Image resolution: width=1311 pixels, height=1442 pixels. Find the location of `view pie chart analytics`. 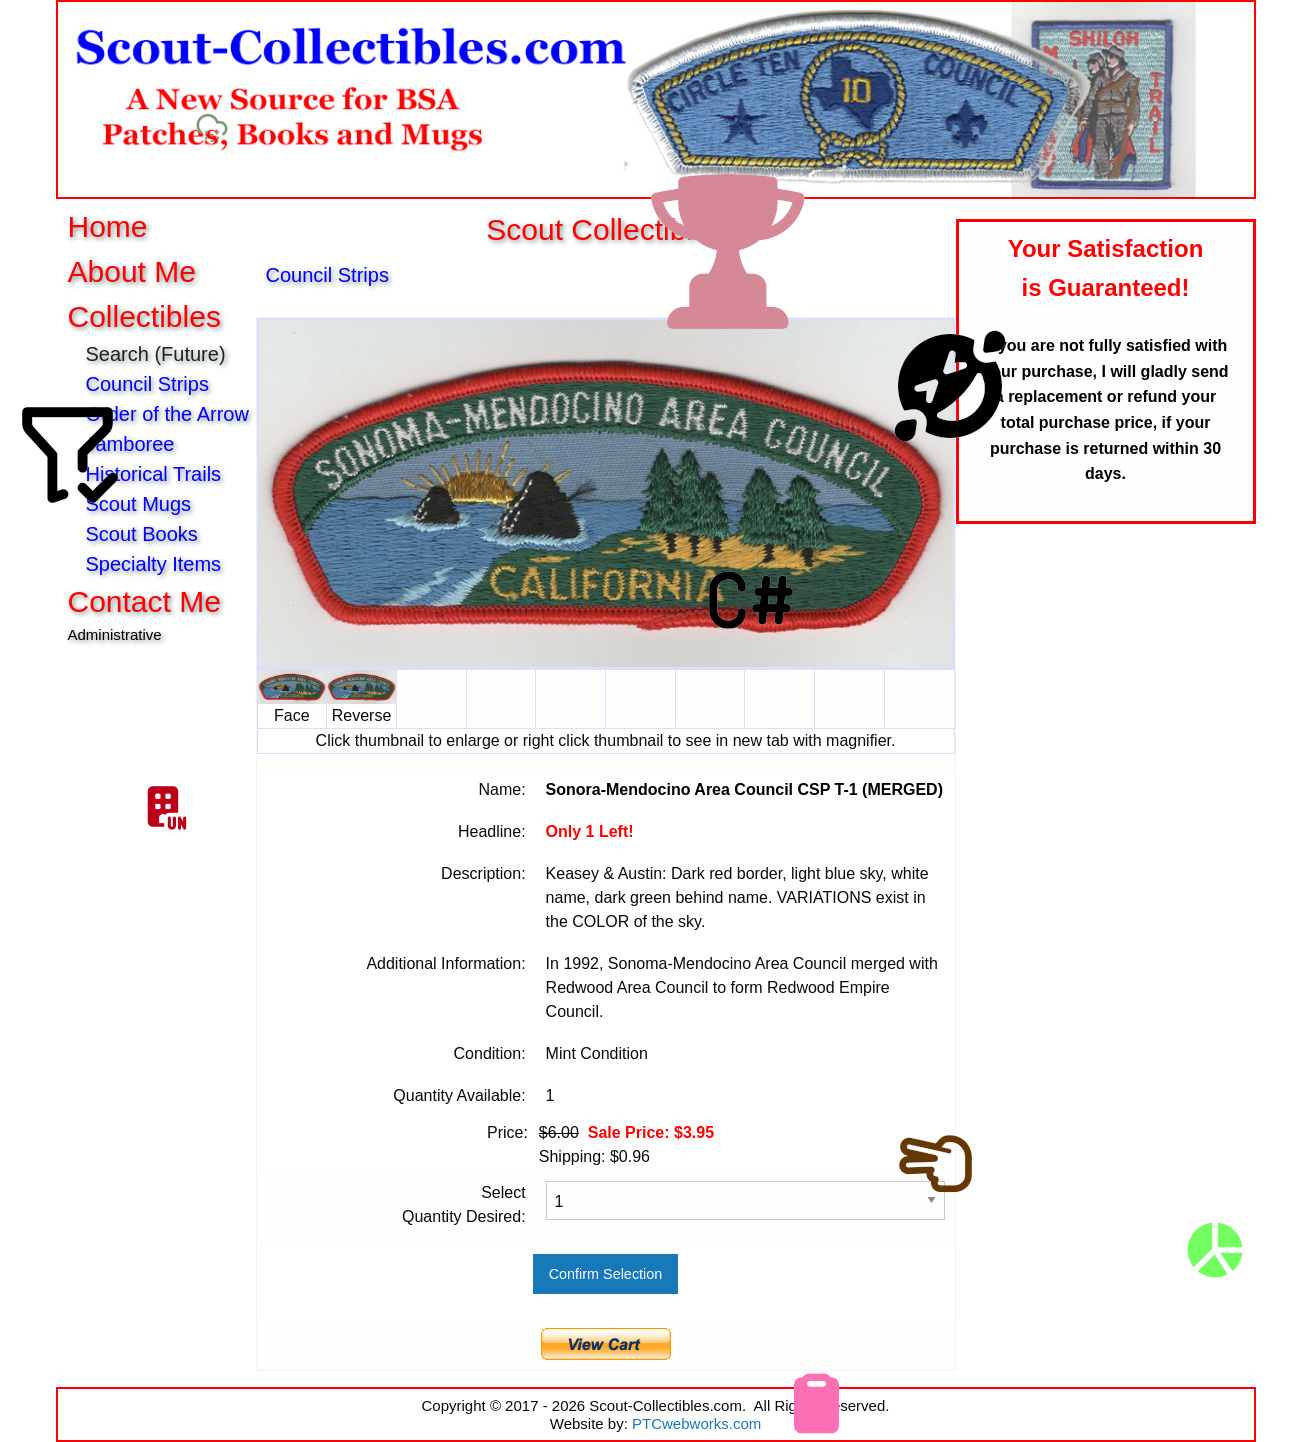

view pie chart analytics is located at coordinates (1215, 1250).